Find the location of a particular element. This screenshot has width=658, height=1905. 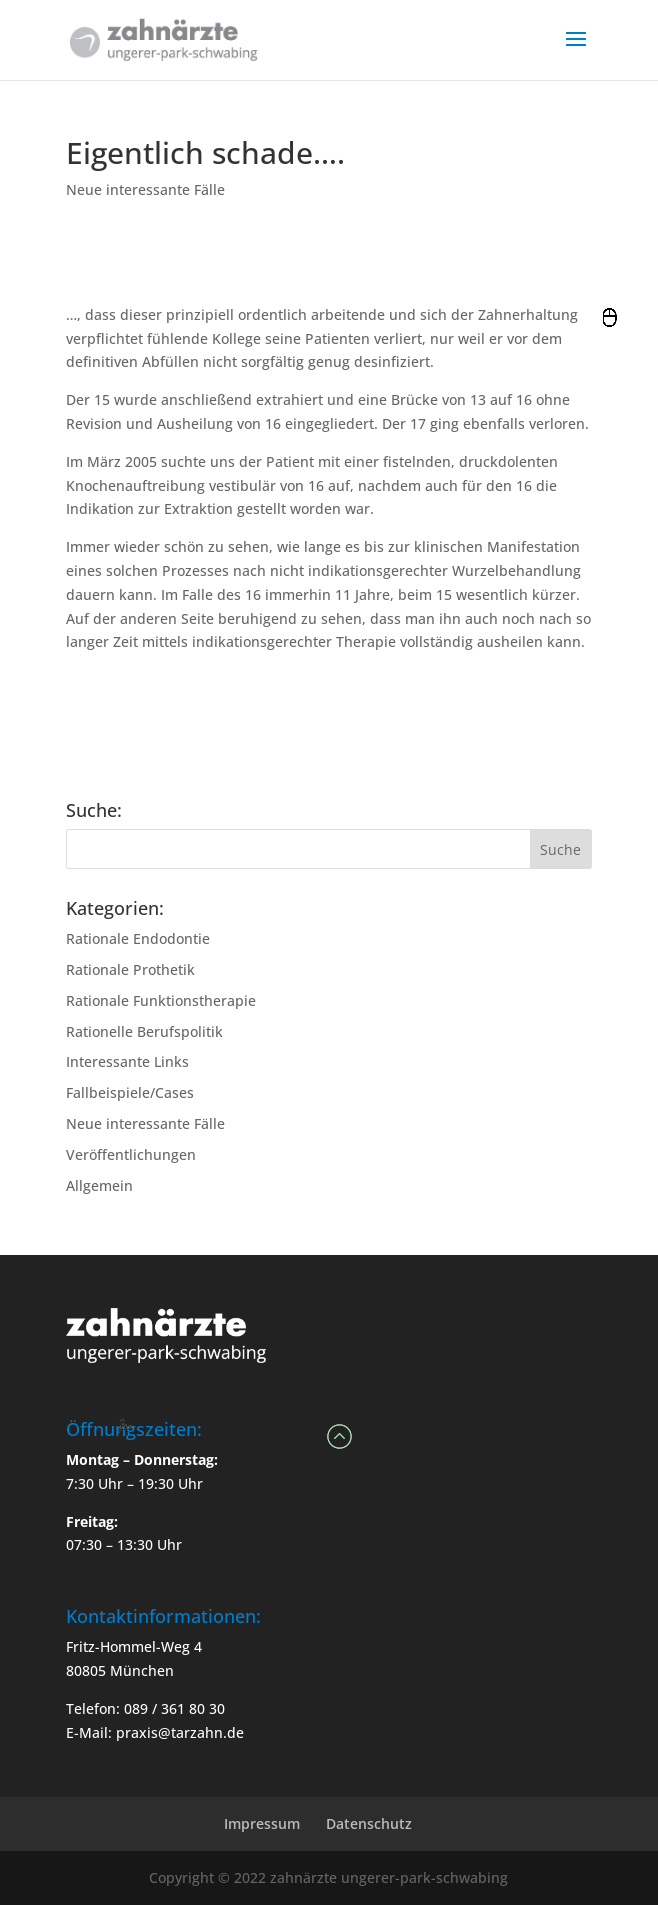

mouse input device settings is located at coordinates (609, 317).